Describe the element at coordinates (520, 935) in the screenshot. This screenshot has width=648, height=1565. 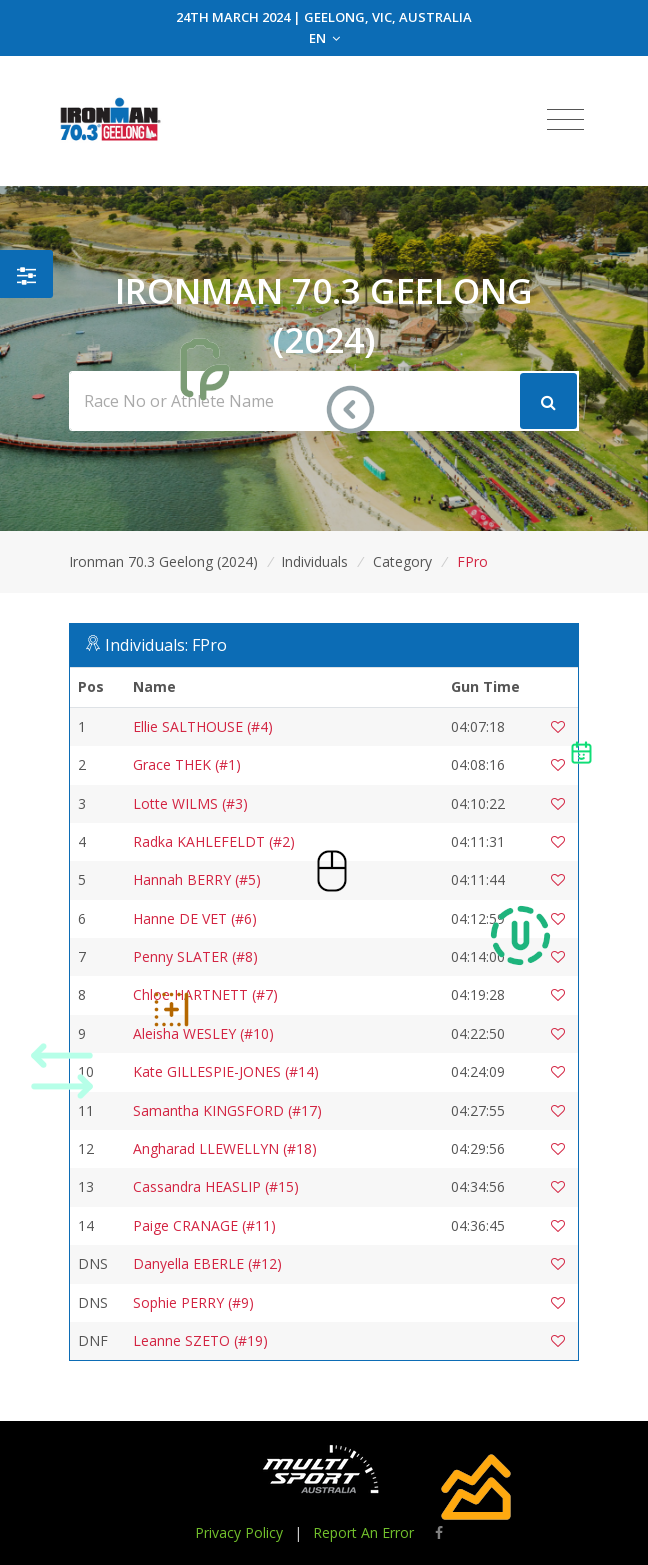
I see `indicates an unverified or pending user account` at that location.